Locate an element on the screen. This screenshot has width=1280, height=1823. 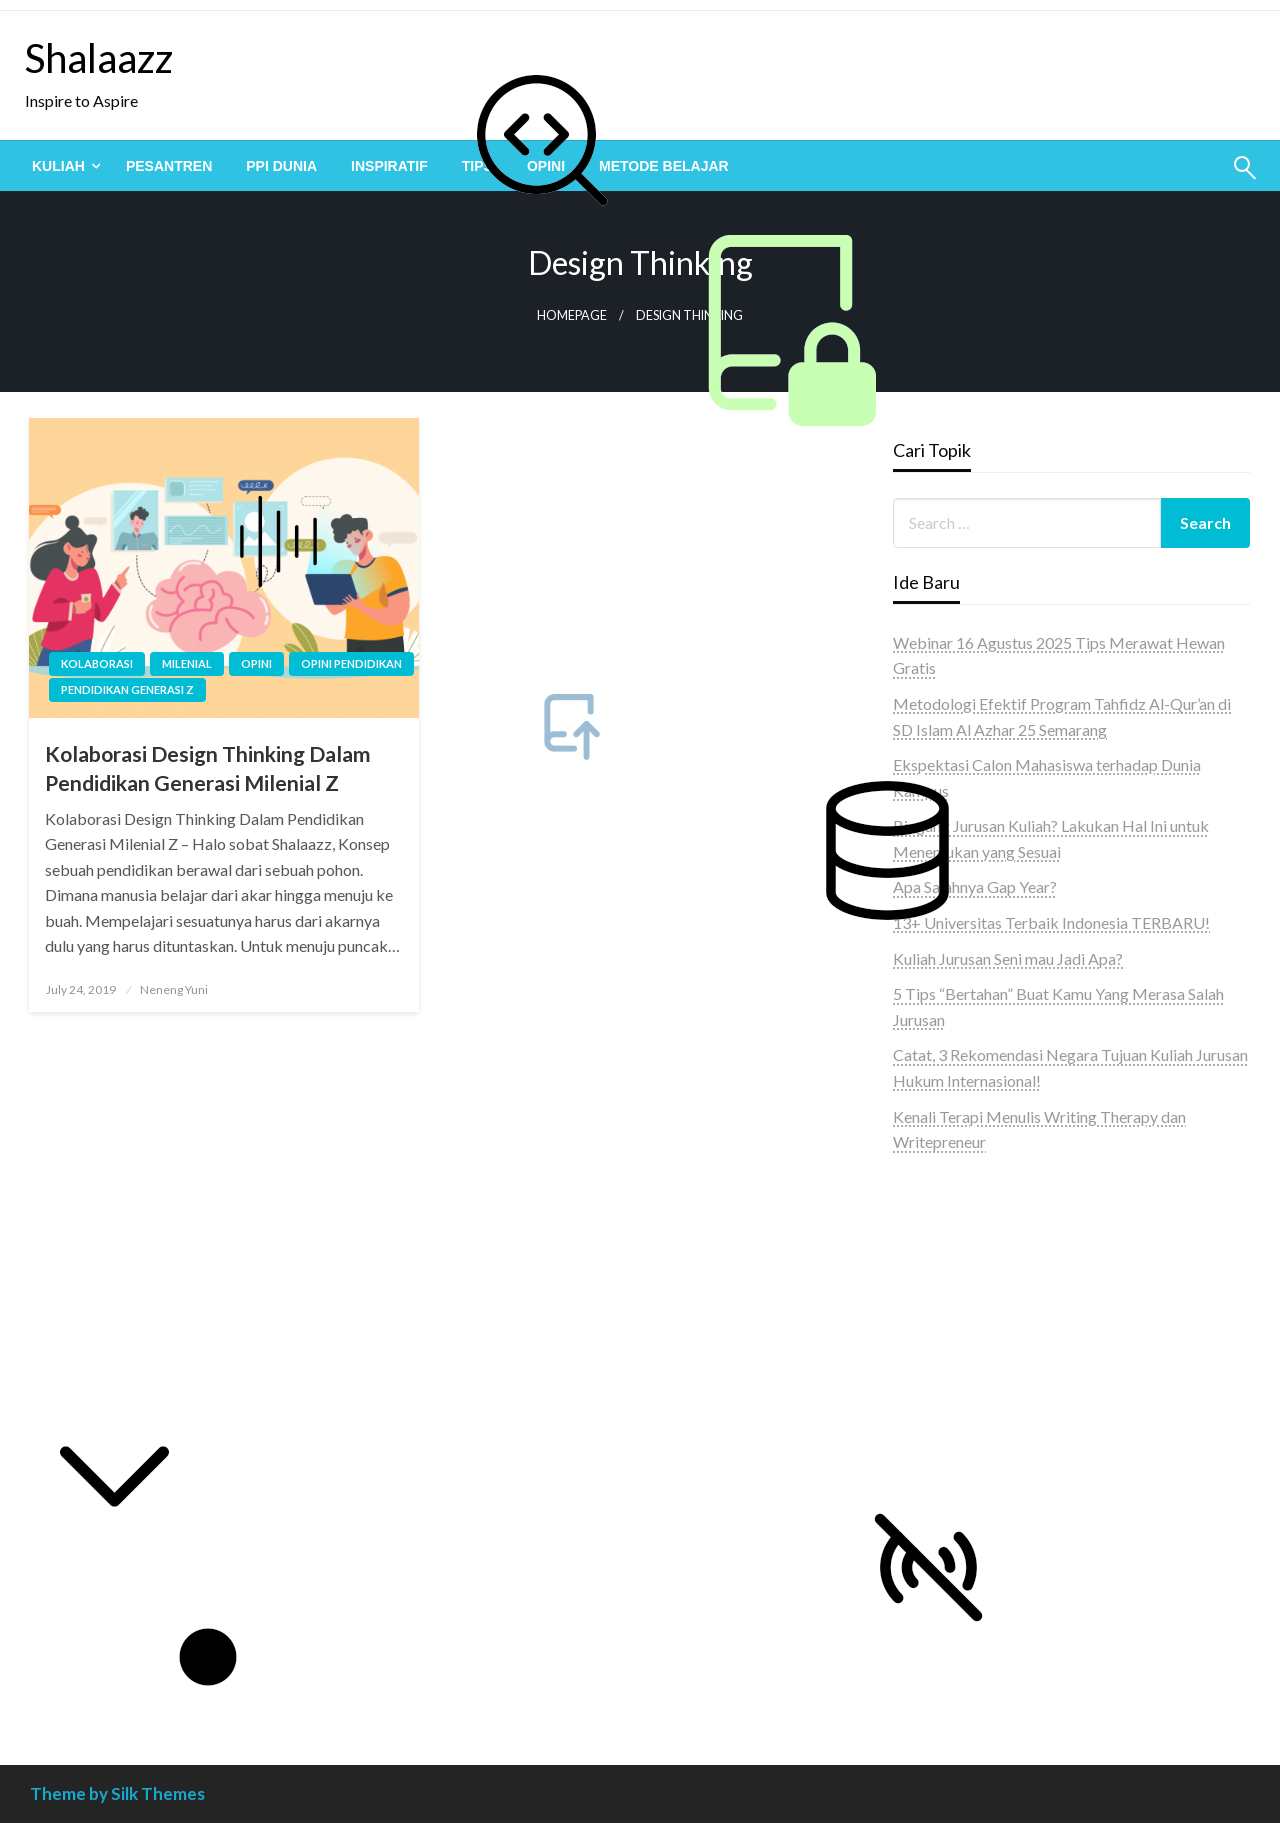
expand a dropdown menu or collapsible section is located at coordinates (114, 1477).